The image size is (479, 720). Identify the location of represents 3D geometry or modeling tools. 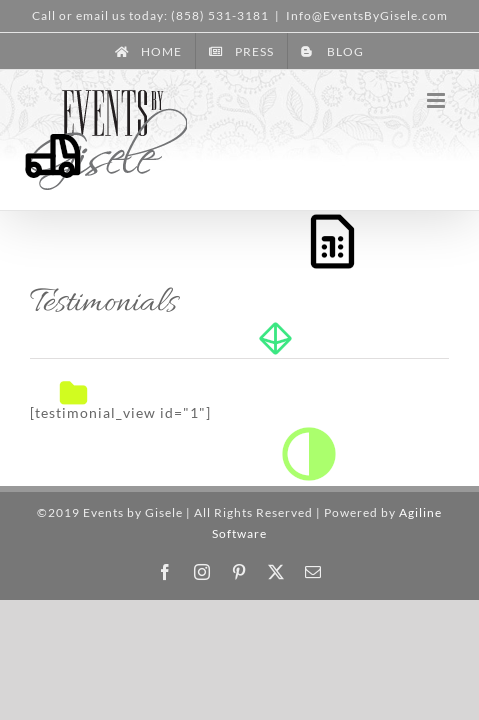
(275, 338).